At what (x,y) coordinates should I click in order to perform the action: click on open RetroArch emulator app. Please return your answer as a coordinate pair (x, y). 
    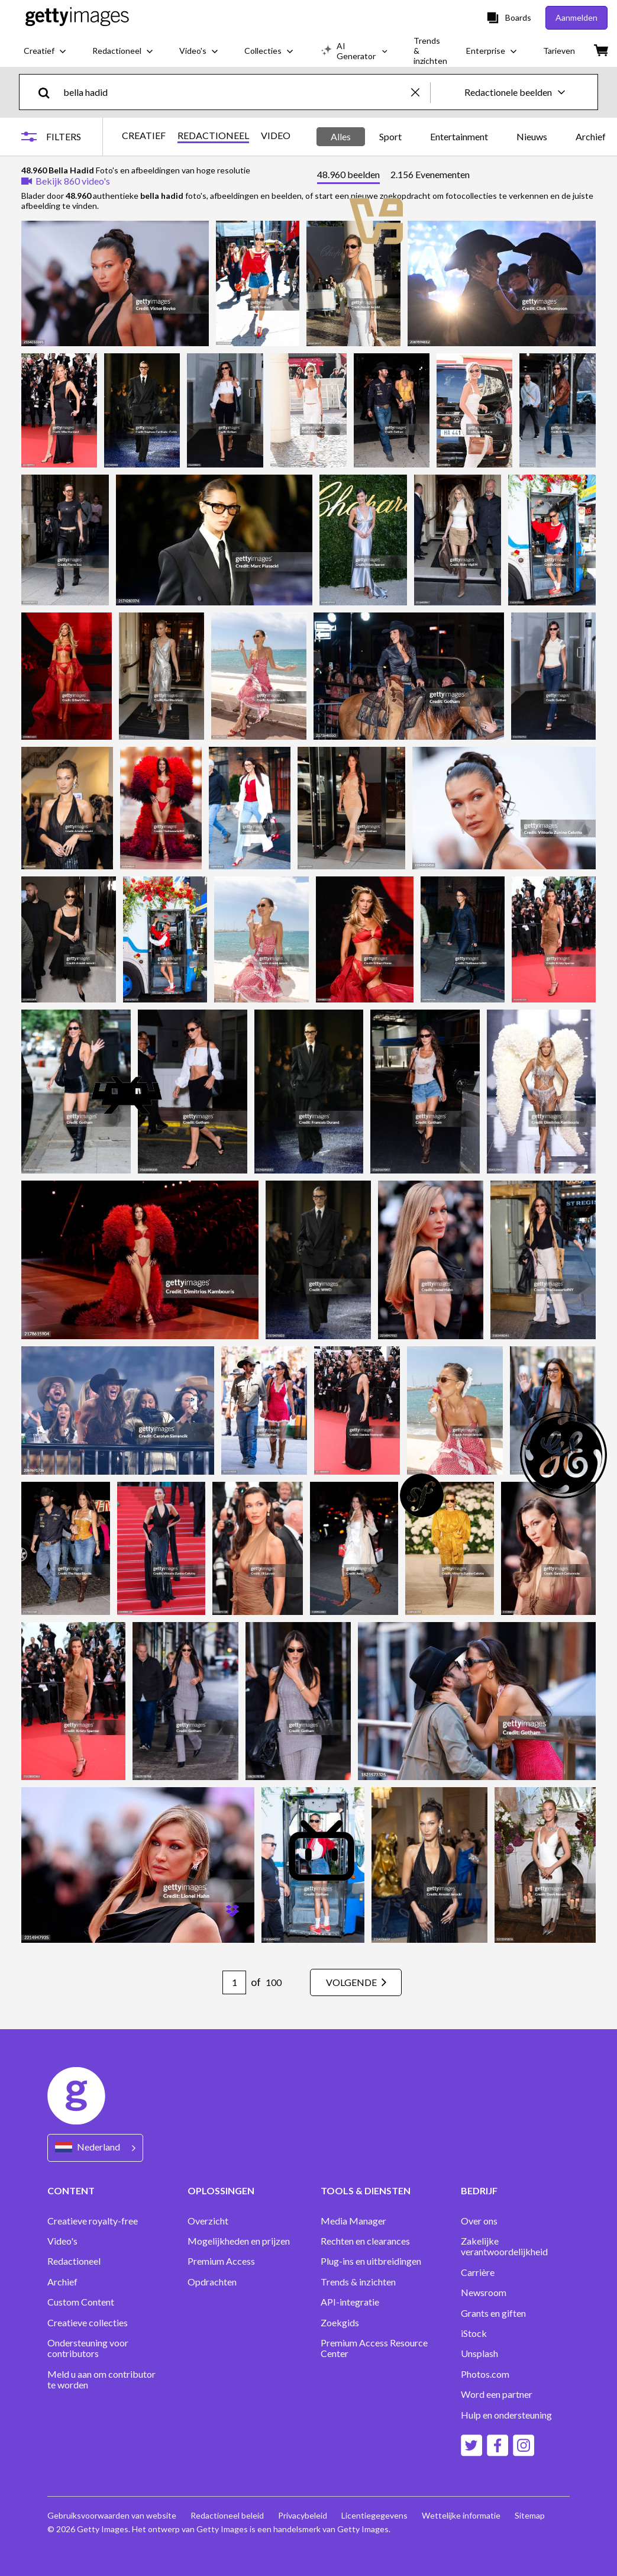
    Looking at the image, I should click on (127, 1095).